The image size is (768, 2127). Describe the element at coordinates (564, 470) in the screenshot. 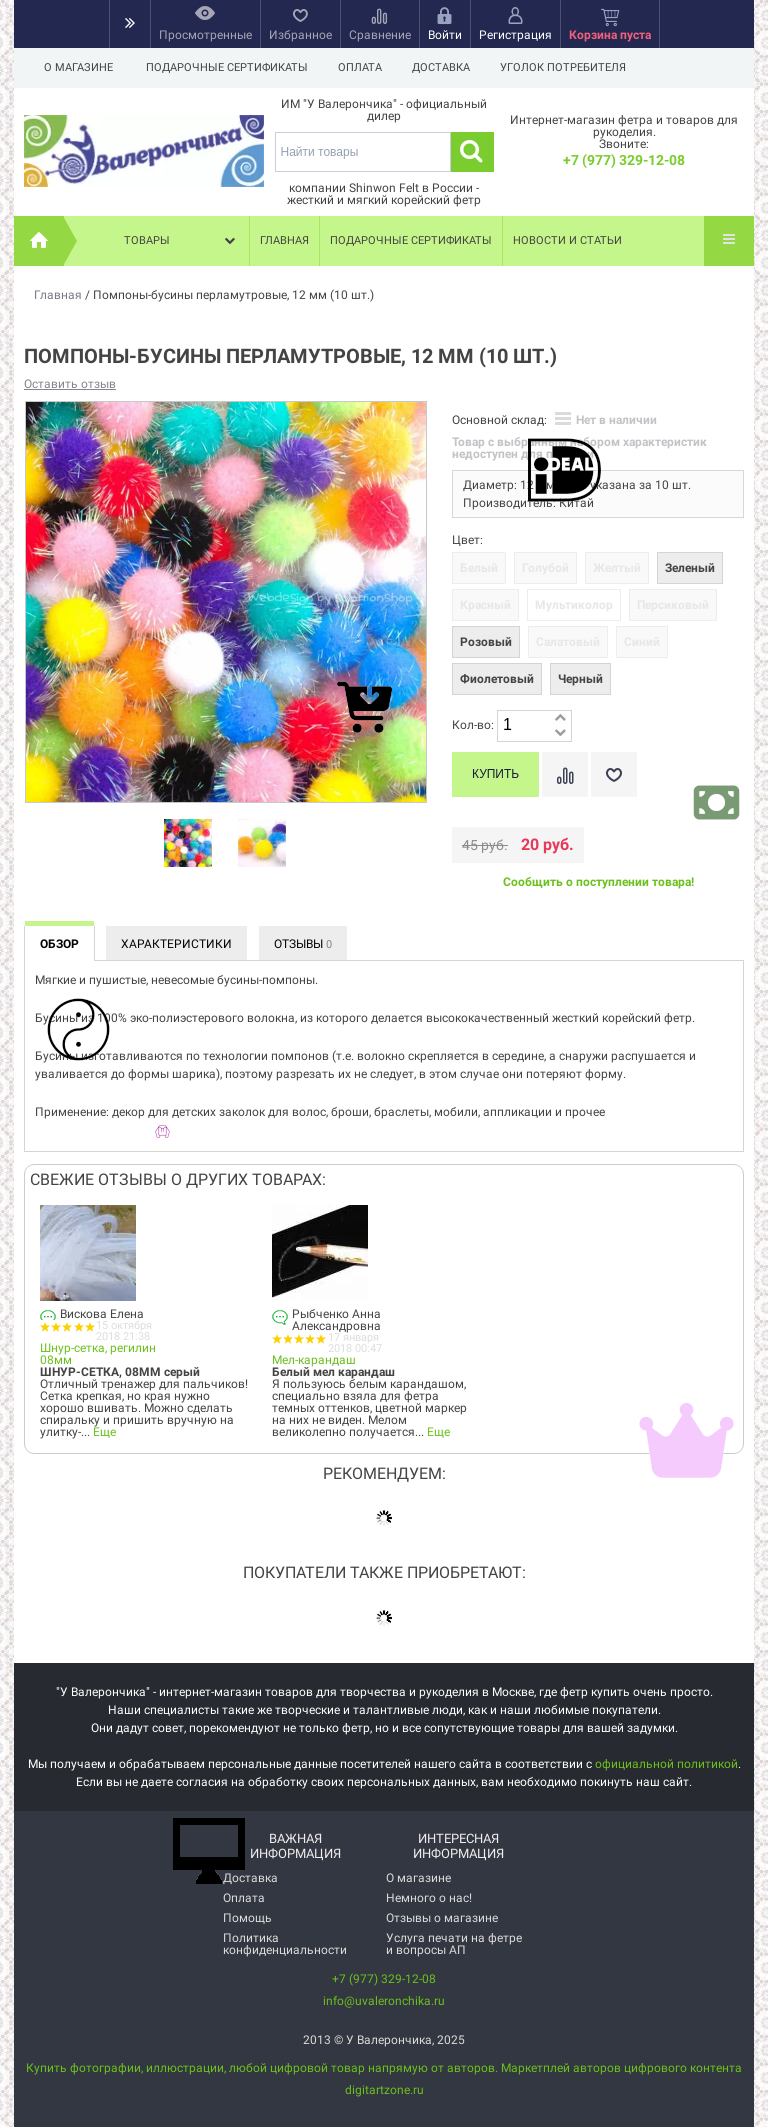

I see `pay with iDEAL payment method` at that location.